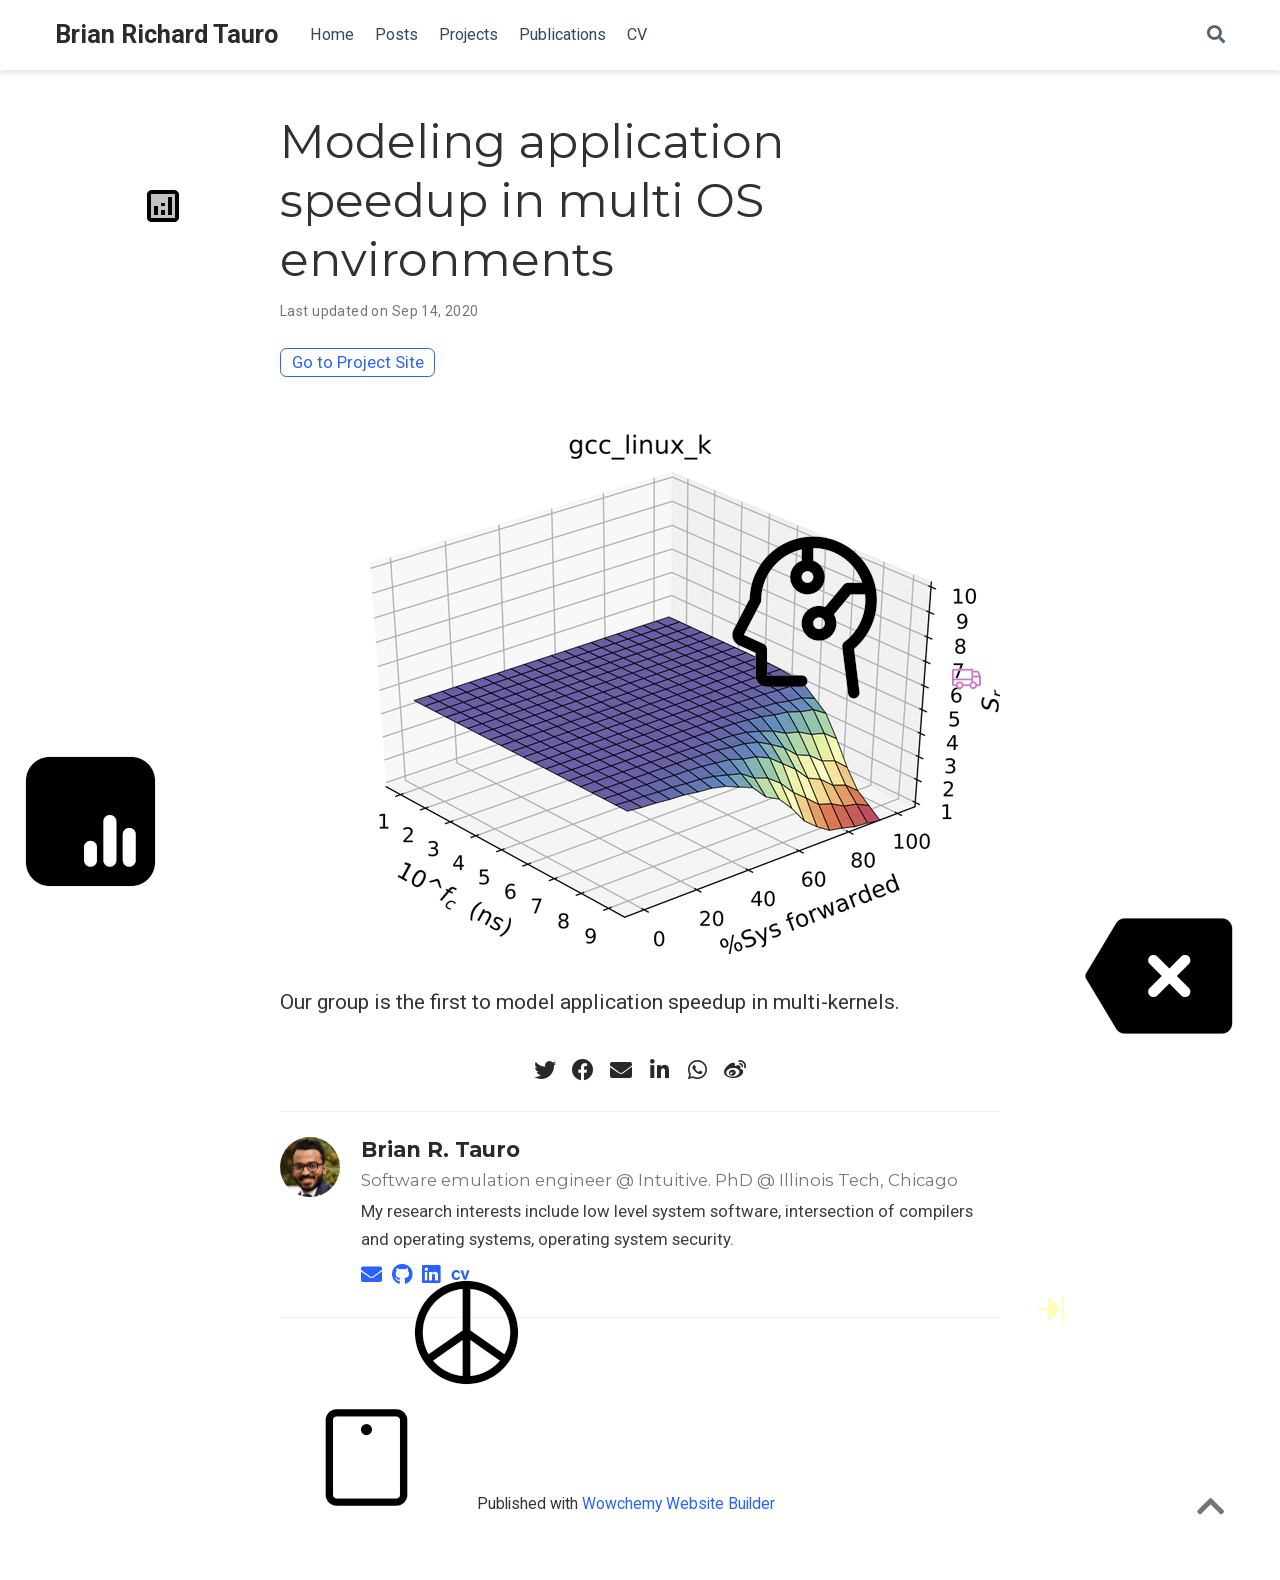  What do you see at coordinates (90, 821) in the screenshot?
I see `align content to bottom-right corner` at bounding box center [90, 821].